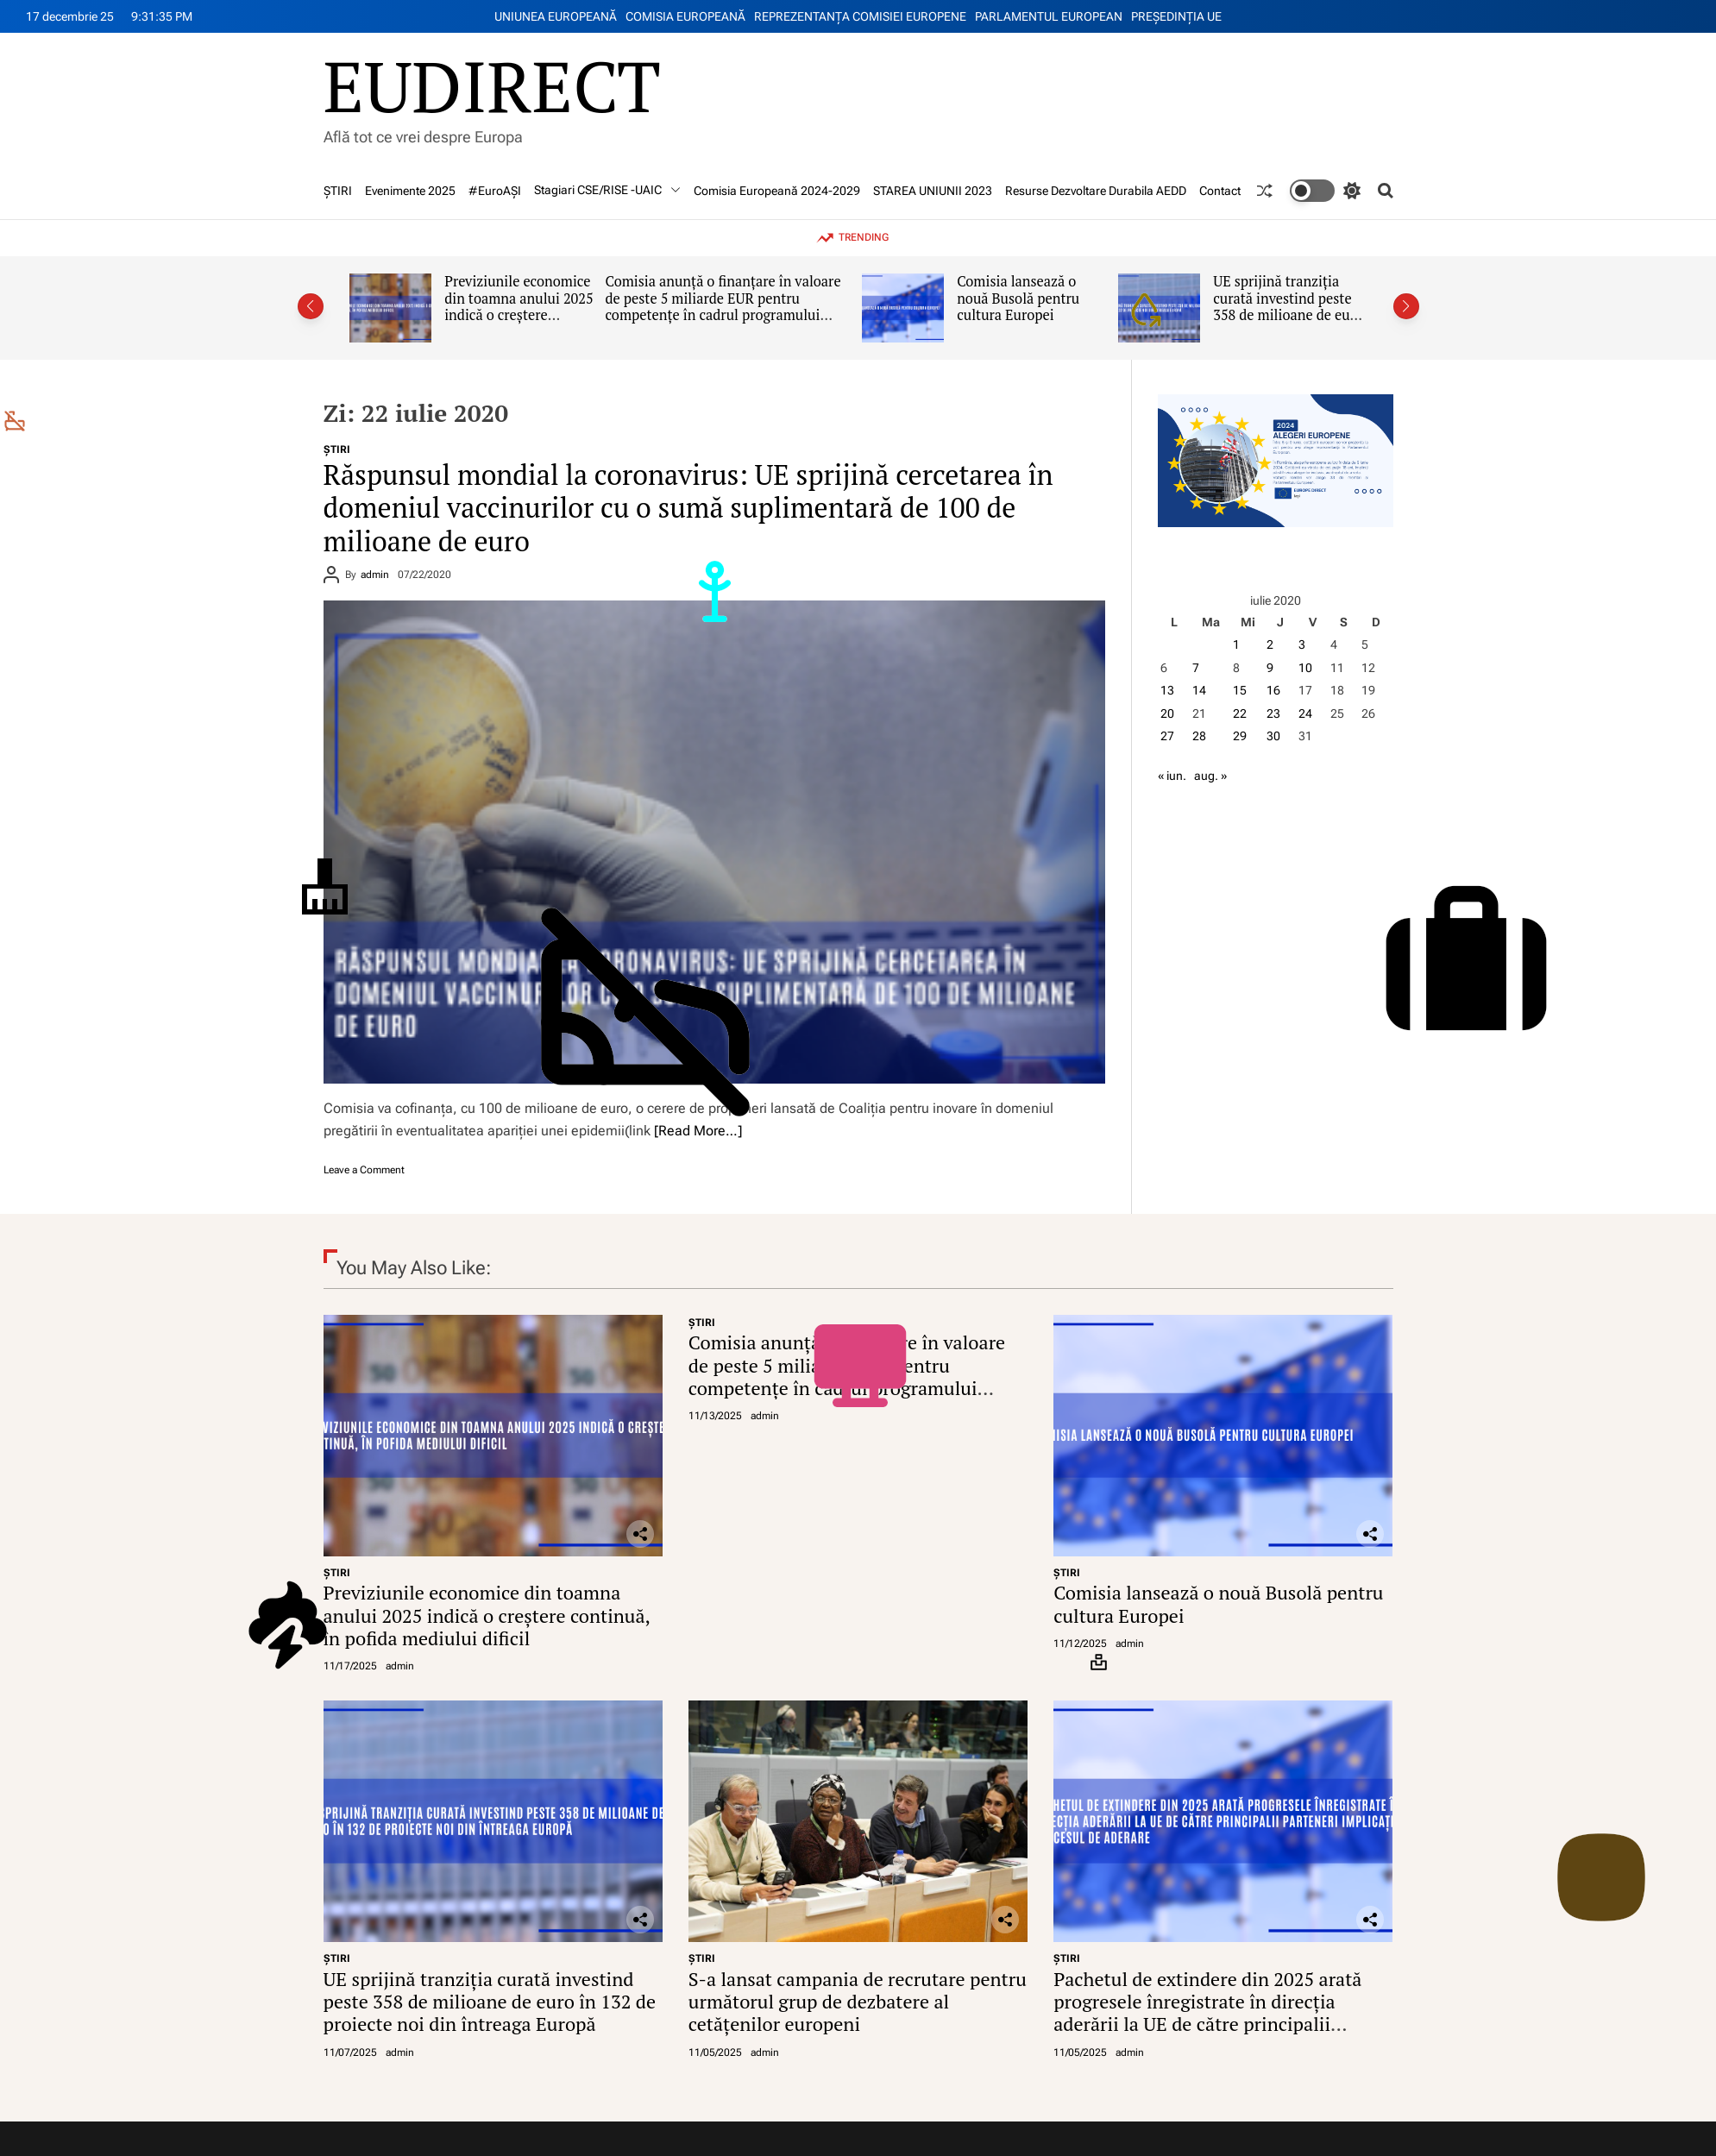 The width and height of the screenshot is (1716, 2156). Describe the element at coordinates (1601, 1877) in the screenshot. I see `a filled checkbox or selection indicator` at that location.